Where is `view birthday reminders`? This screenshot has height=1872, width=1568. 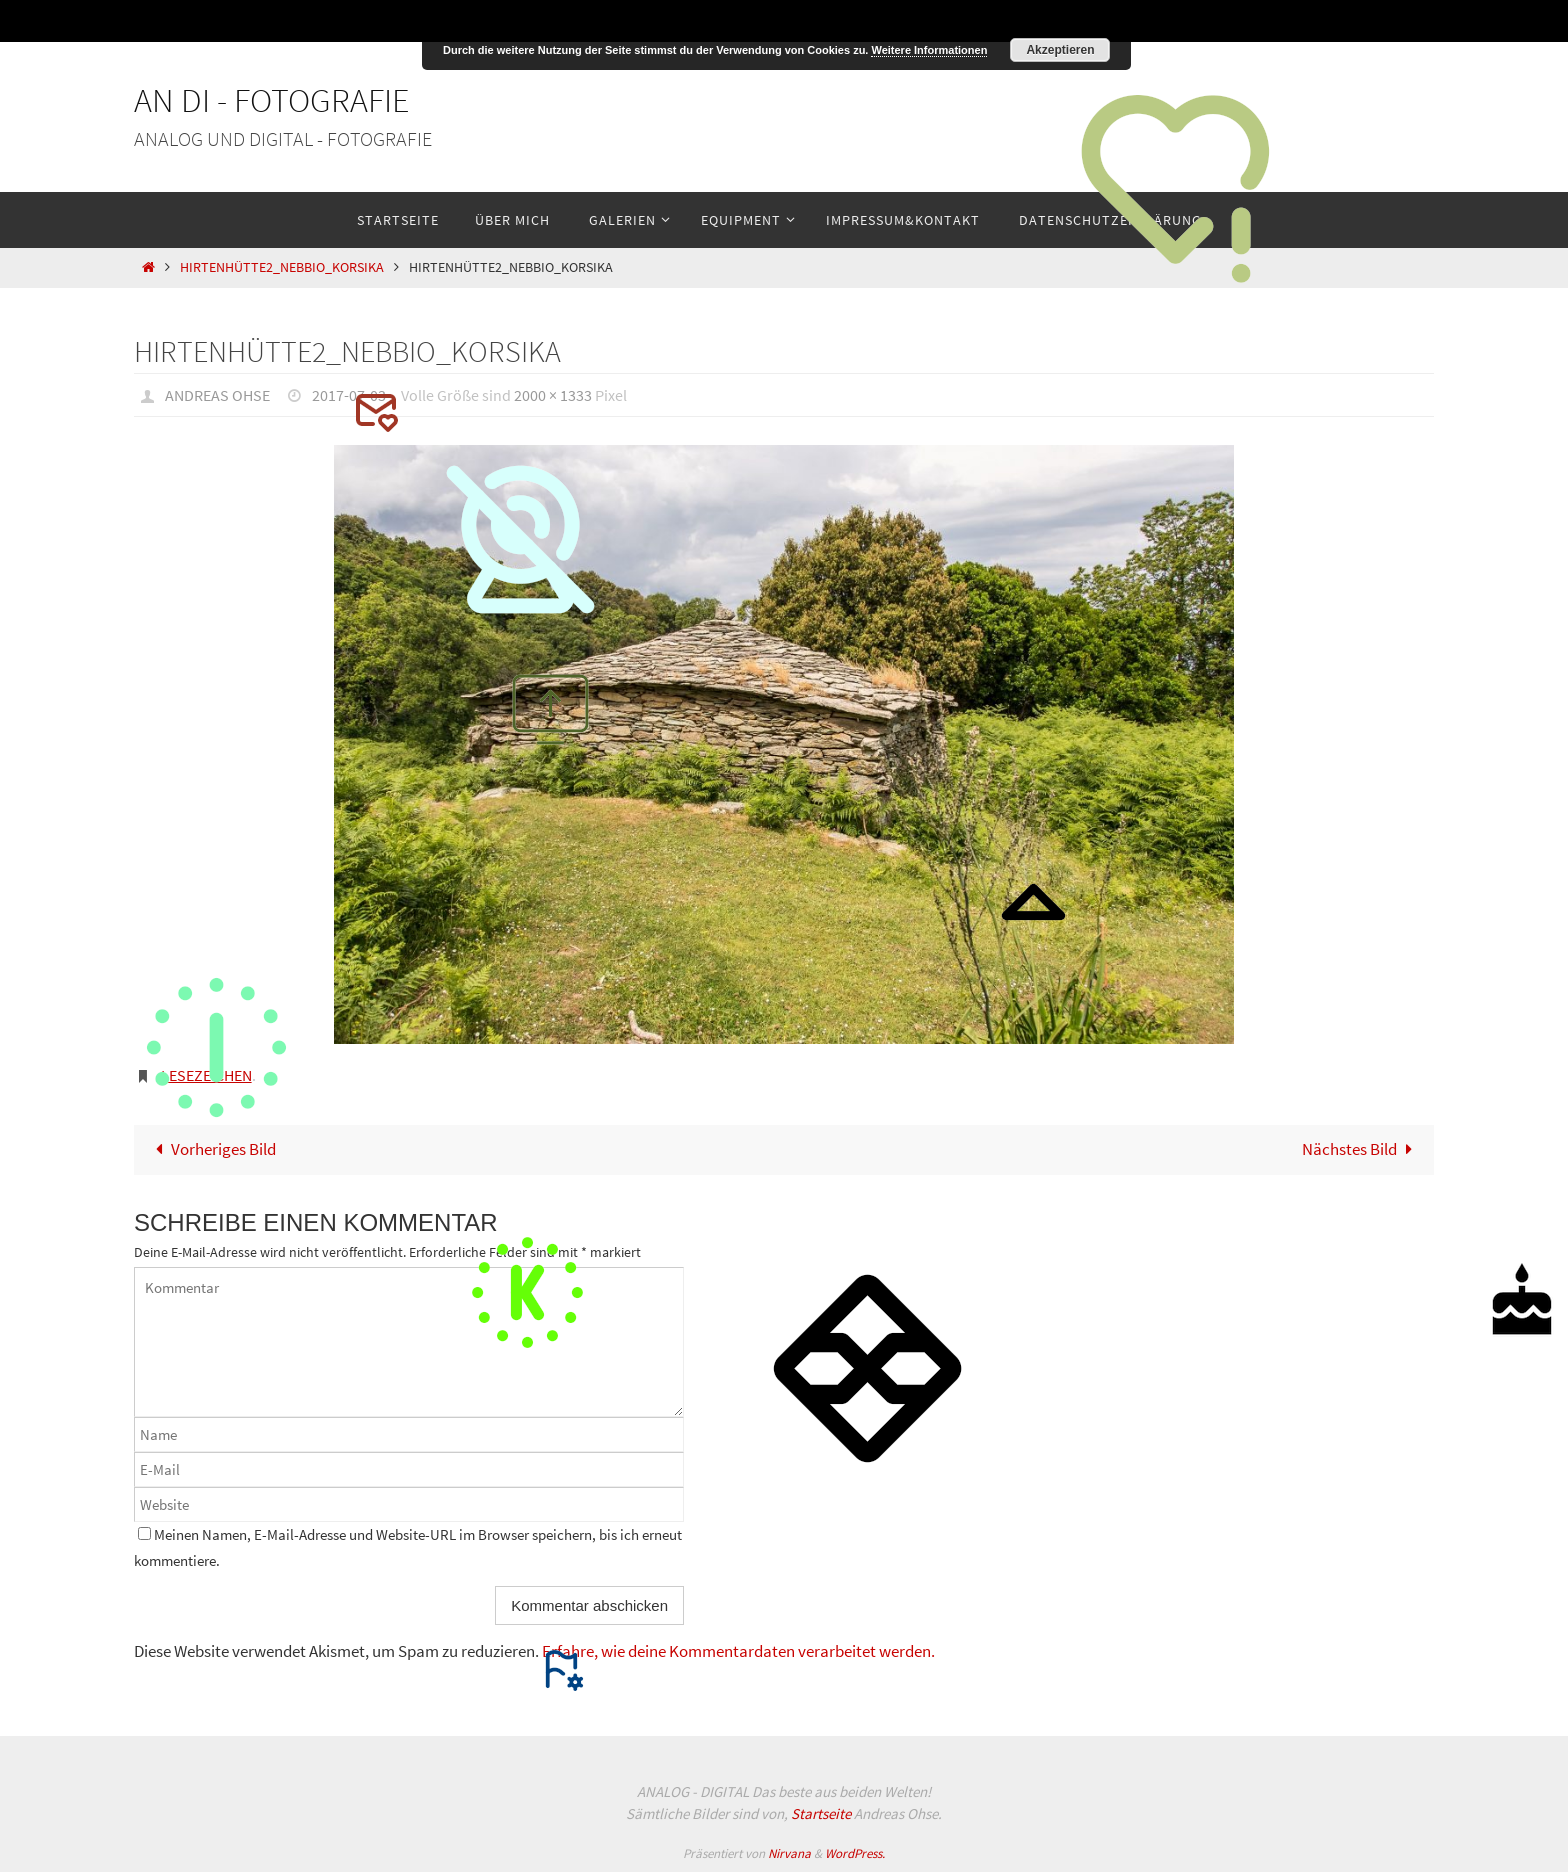
view birthday reminders is located at coordinates (1522, 1302).